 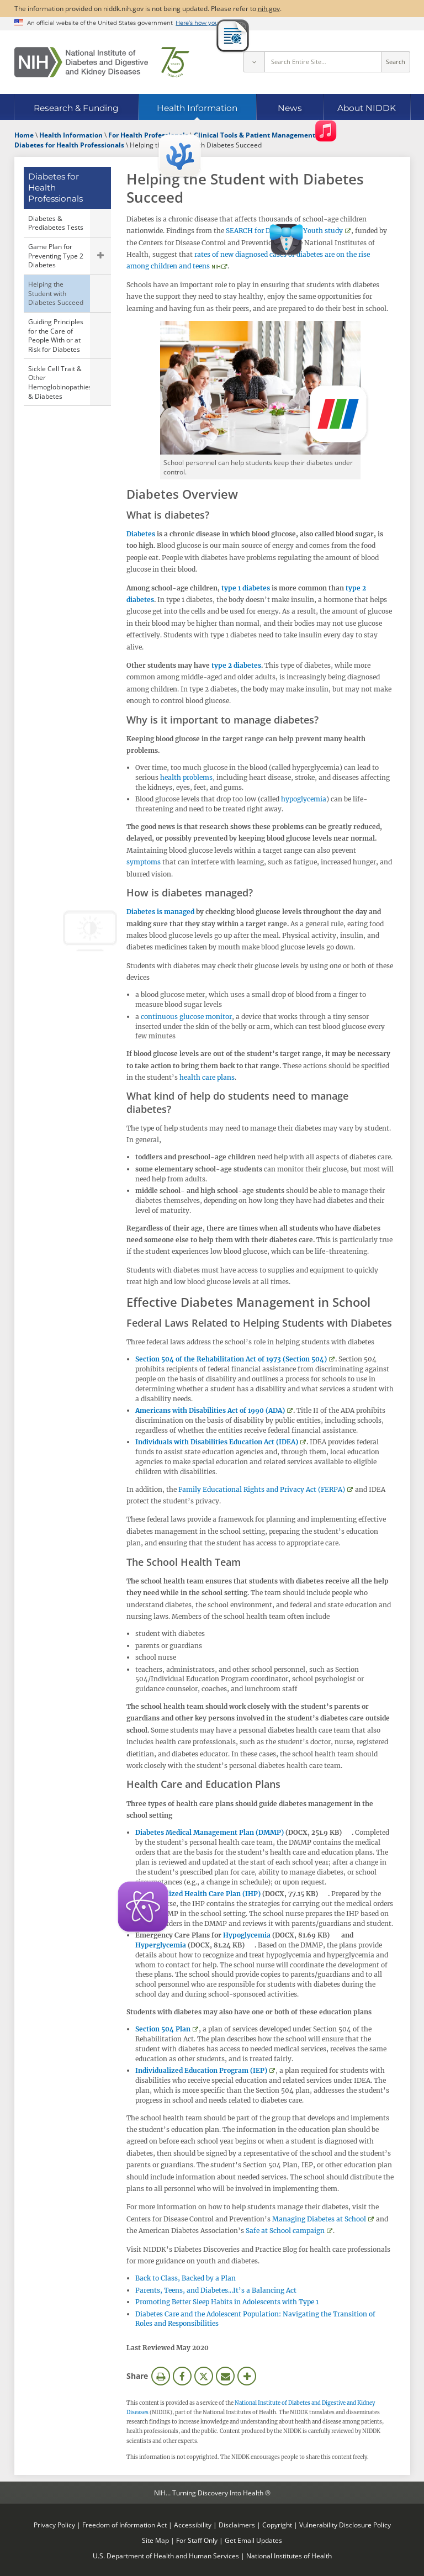 I want to click on open atom nightly text editor, so click(x=143, y=1907).